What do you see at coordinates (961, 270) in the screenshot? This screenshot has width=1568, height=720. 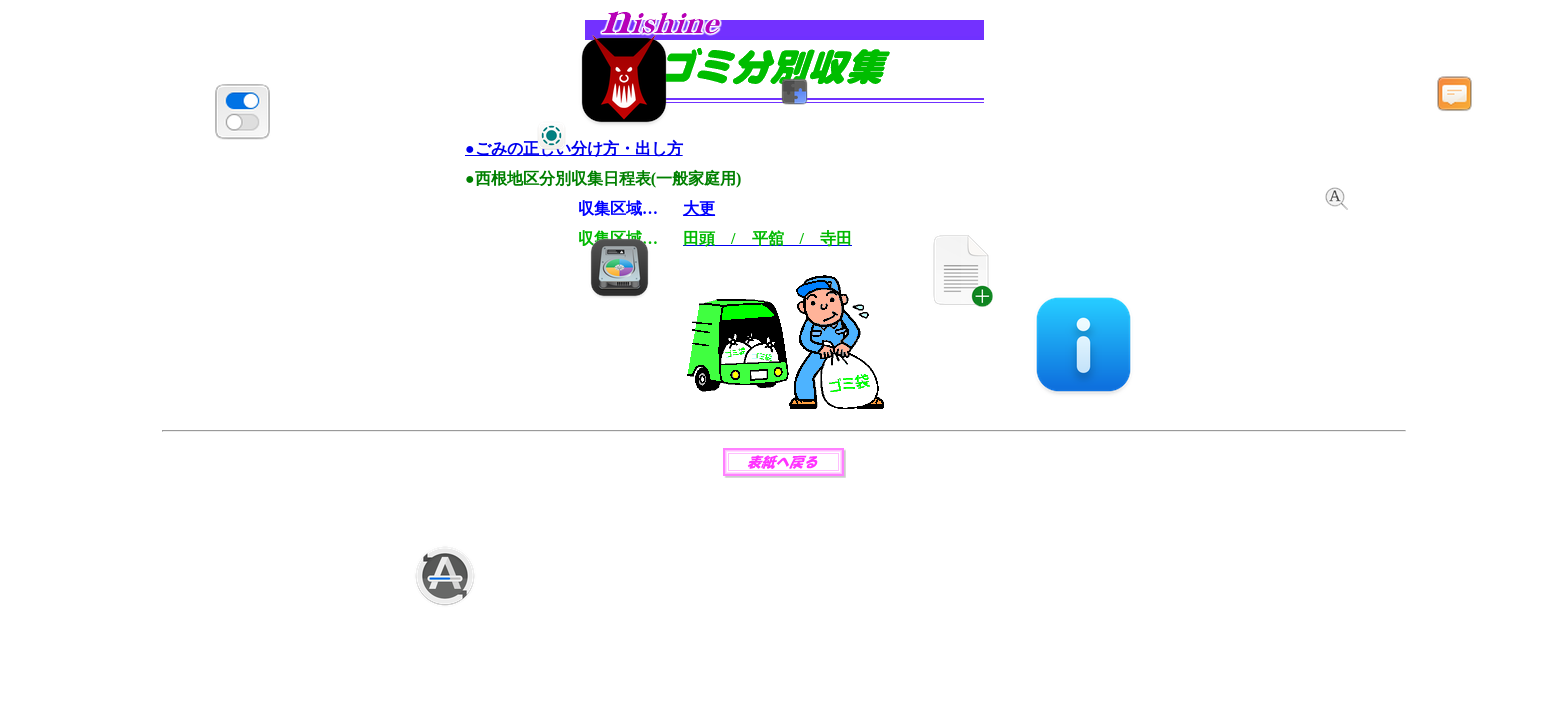 I see `create a new document` at bounding box center [961, 270].